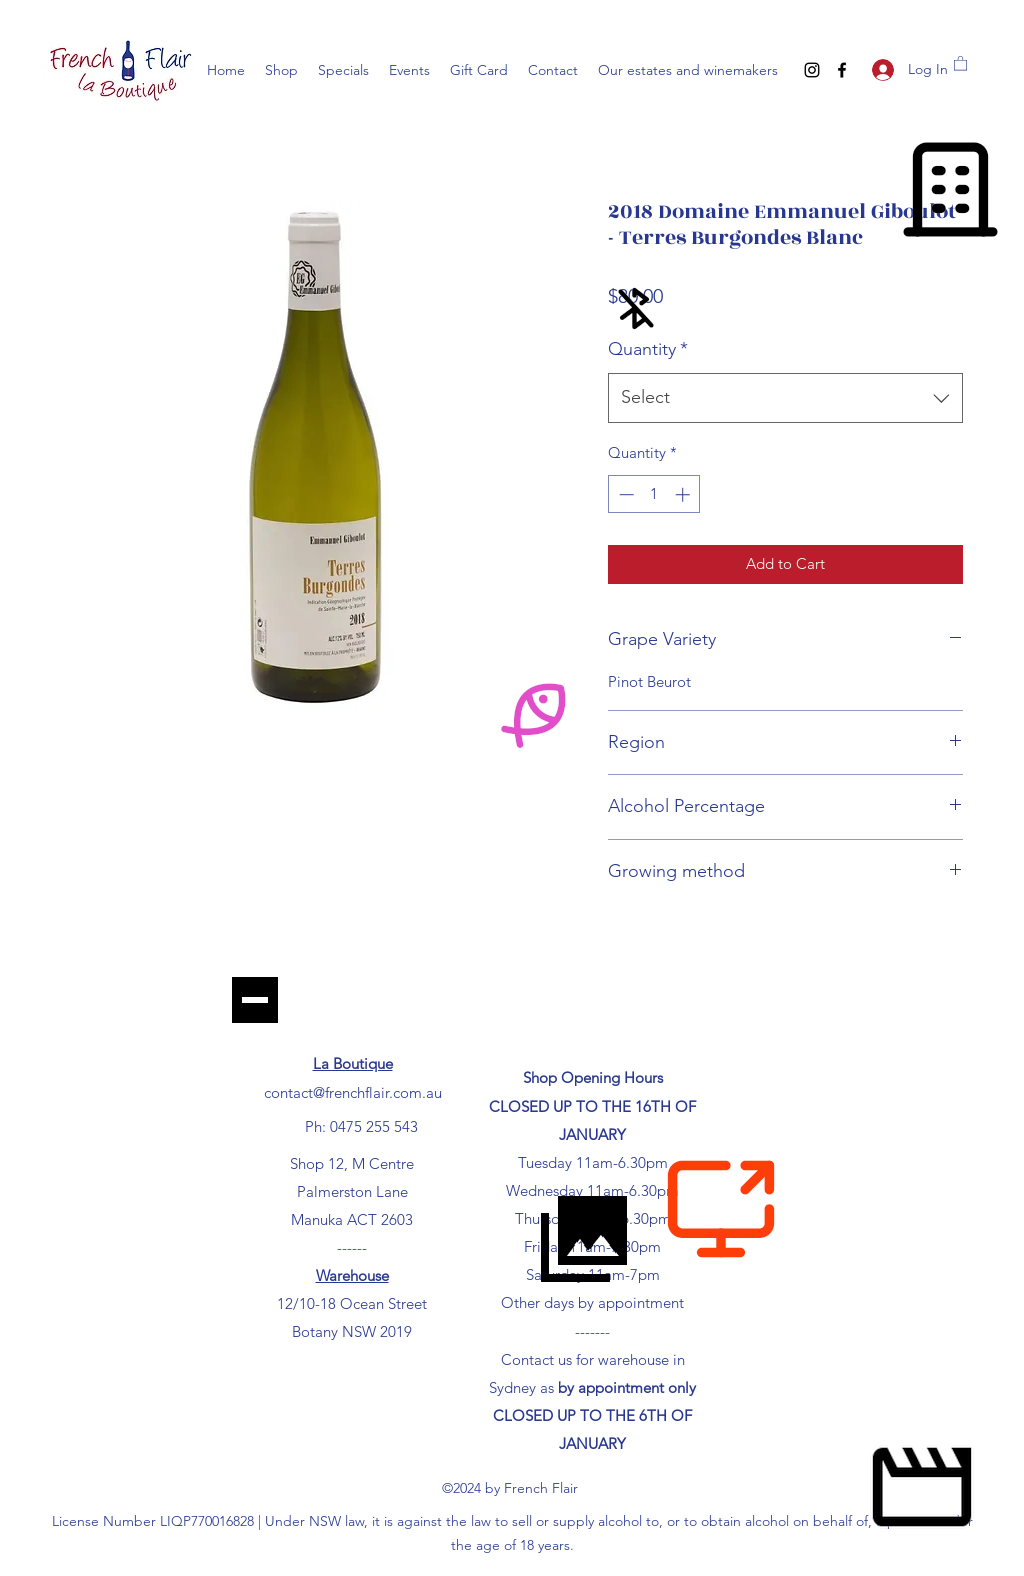 Image resolution: width=1024 pixels, height=1576 pixels. Describe the element at coordinates (922, 1487) in the screenshot. I see `access video or movie content` at that location.